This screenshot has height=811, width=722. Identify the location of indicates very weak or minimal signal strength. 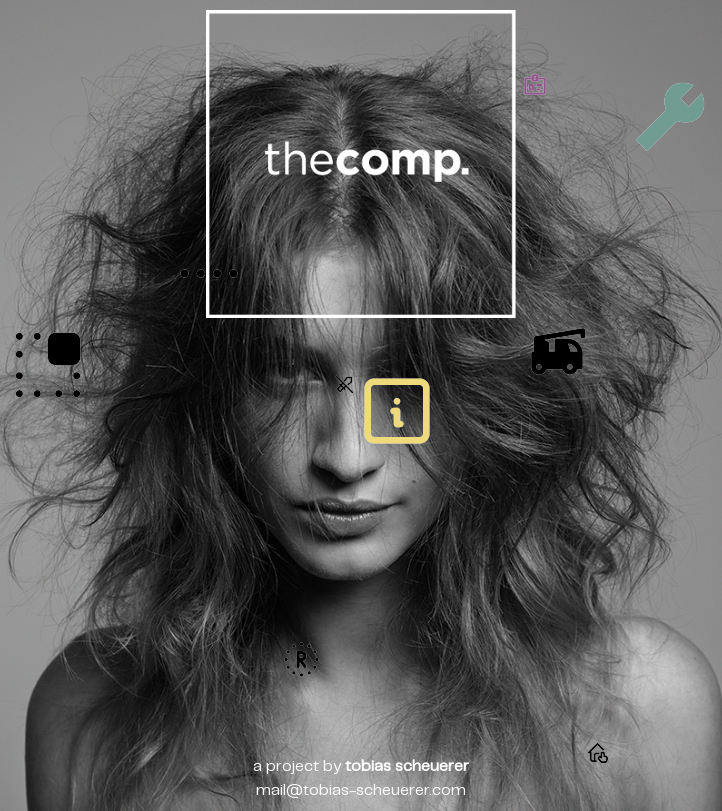
(209, 249).